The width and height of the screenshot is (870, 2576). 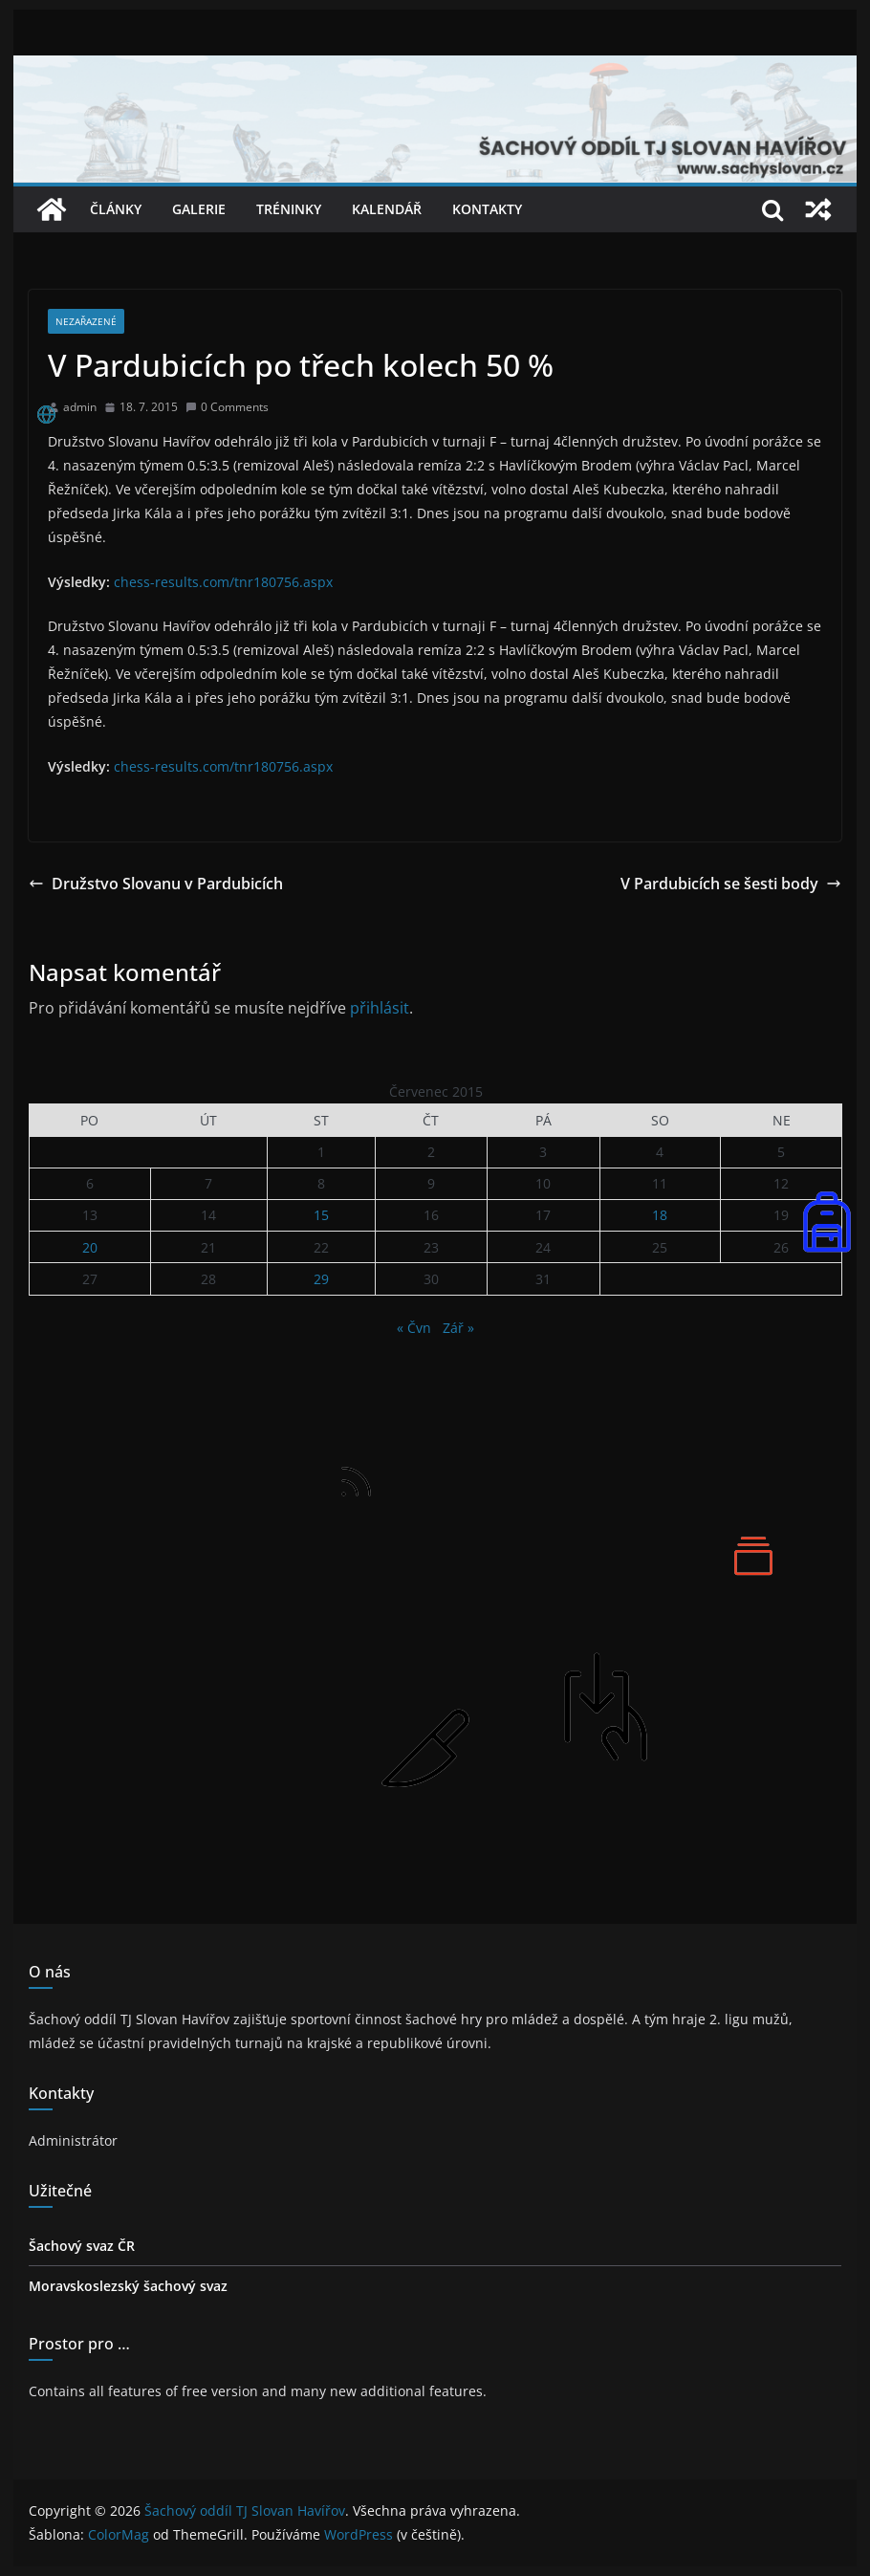 I want to click on withdraw funds or cash out, so click(x=600, y=1707).